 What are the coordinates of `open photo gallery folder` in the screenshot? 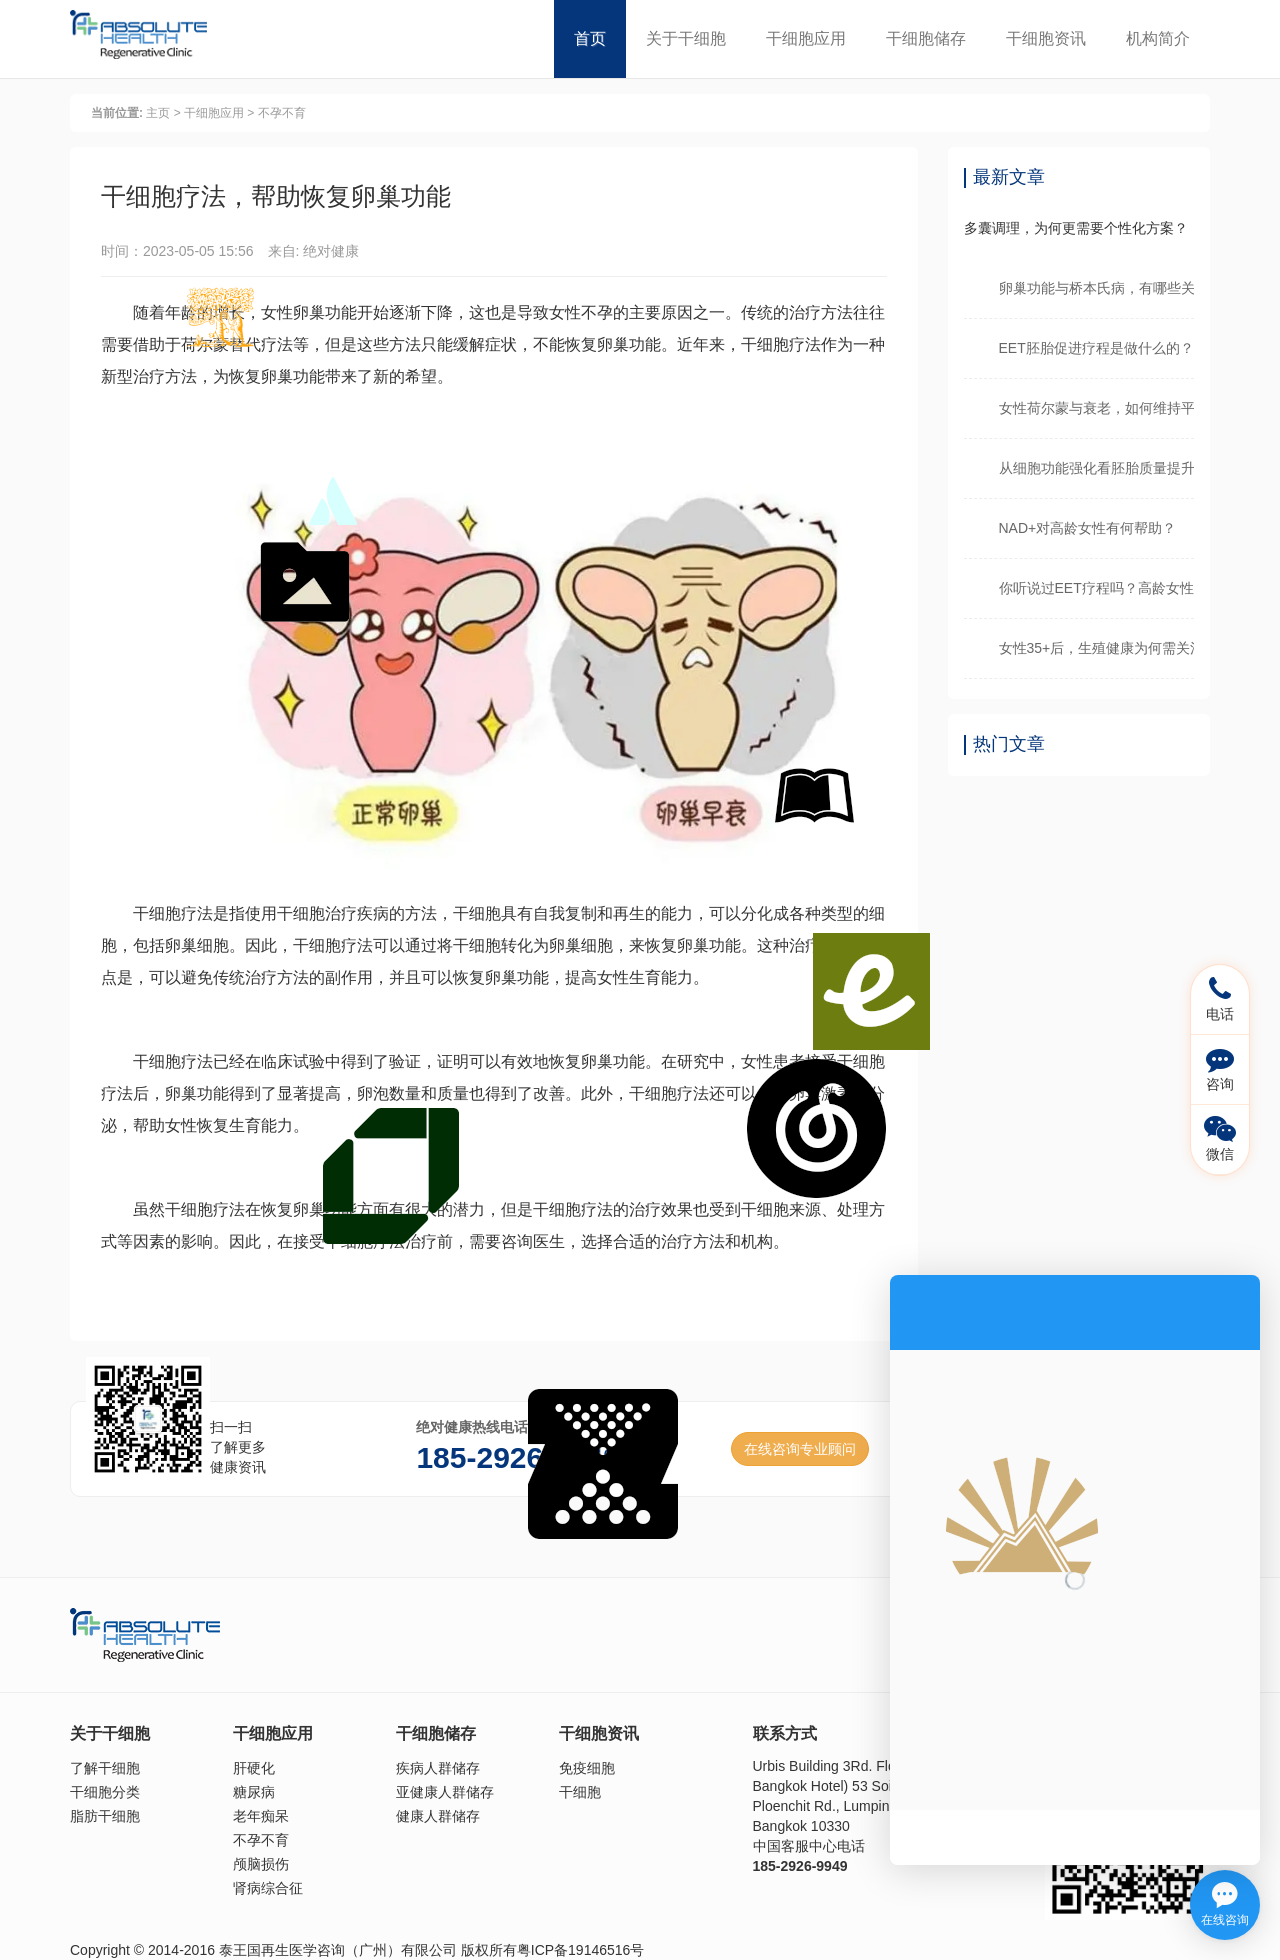 It's located at (305, 582).